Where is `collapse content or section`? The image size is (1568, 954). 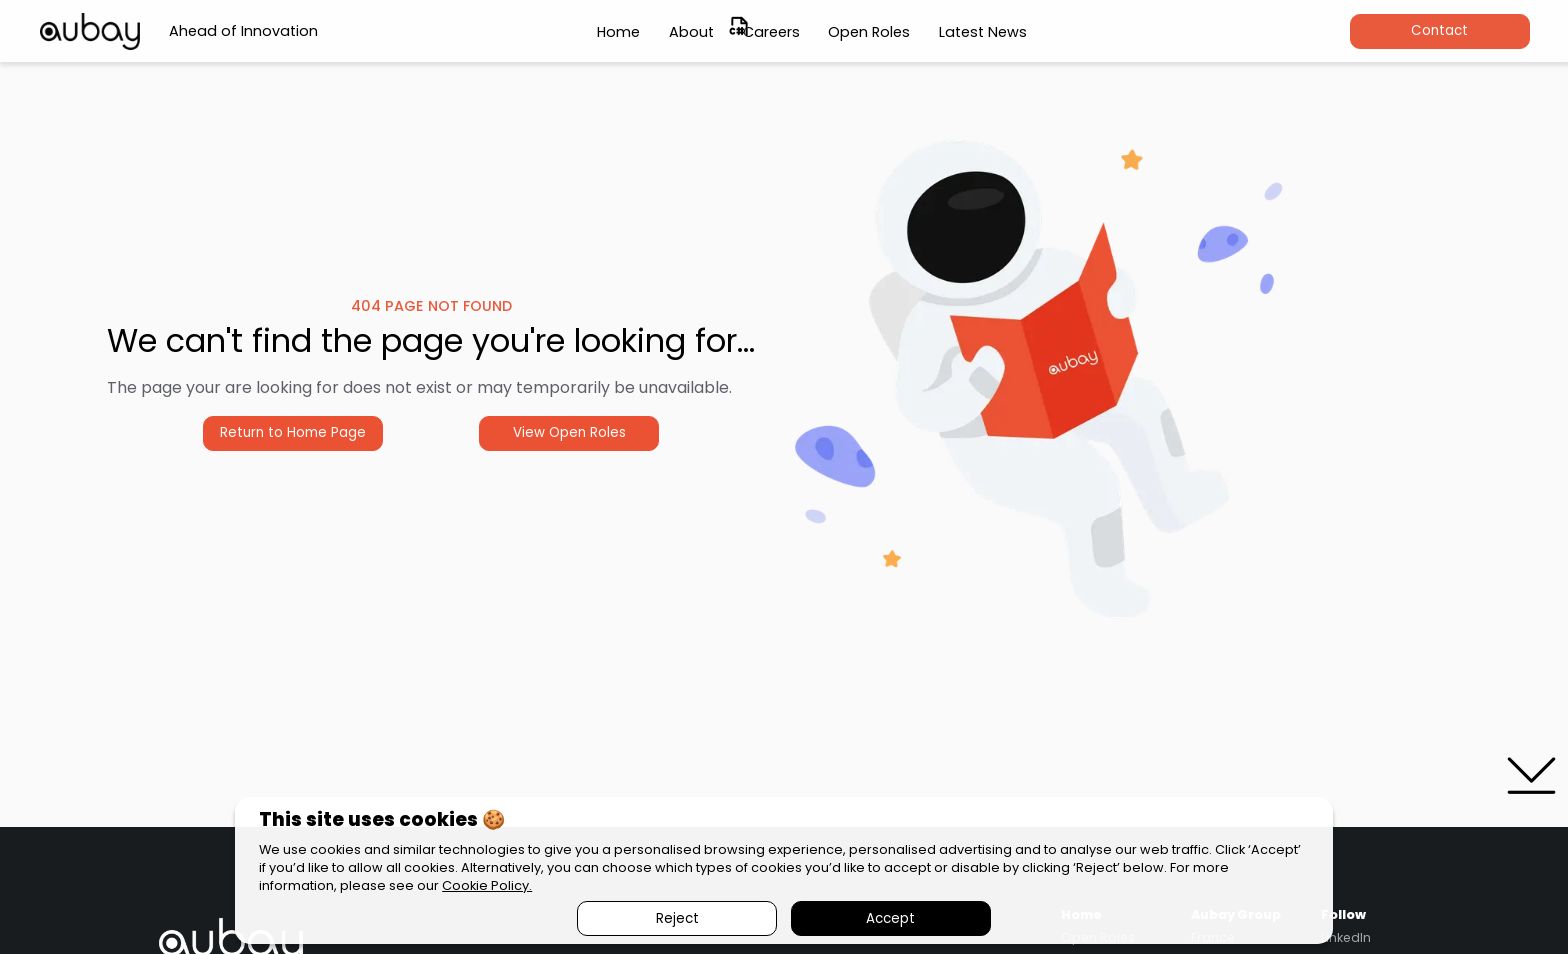 collapse content or section is located at coordinates (1531, 774).